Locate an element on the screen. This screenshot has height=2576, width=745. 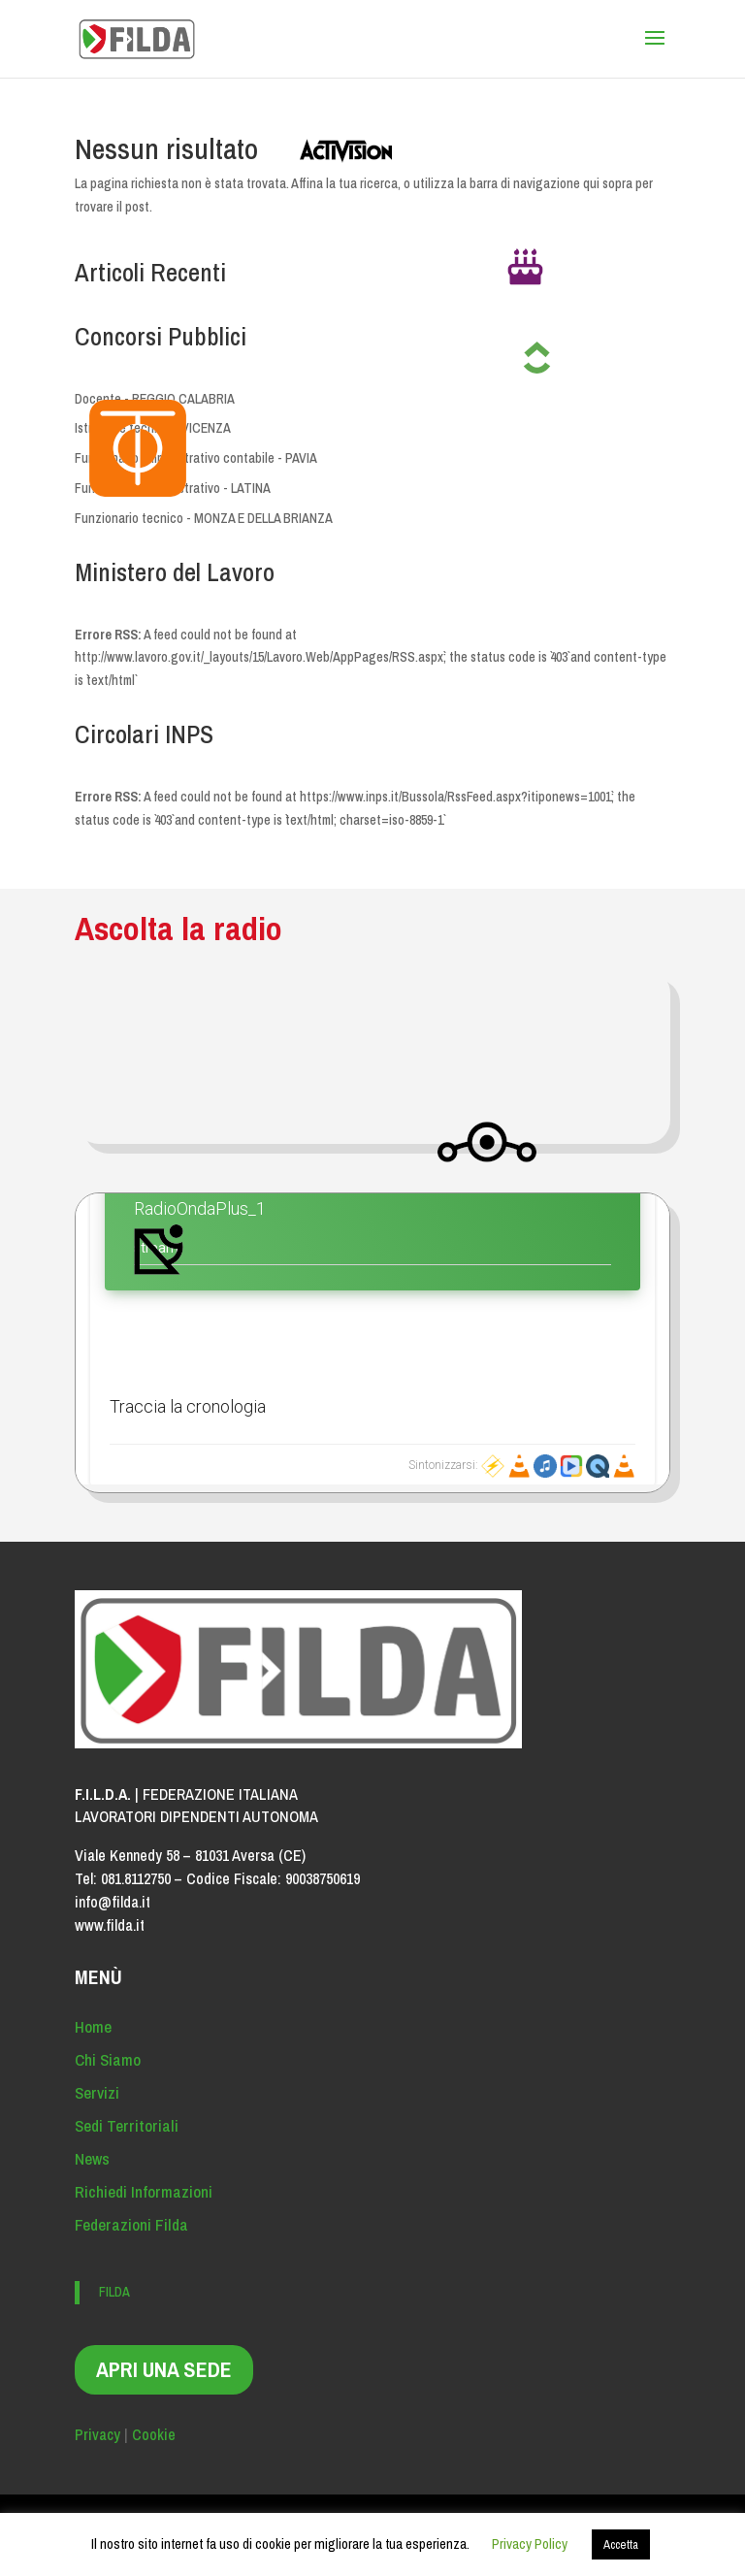
remixicon logo is located at coordinates (158, 1250).